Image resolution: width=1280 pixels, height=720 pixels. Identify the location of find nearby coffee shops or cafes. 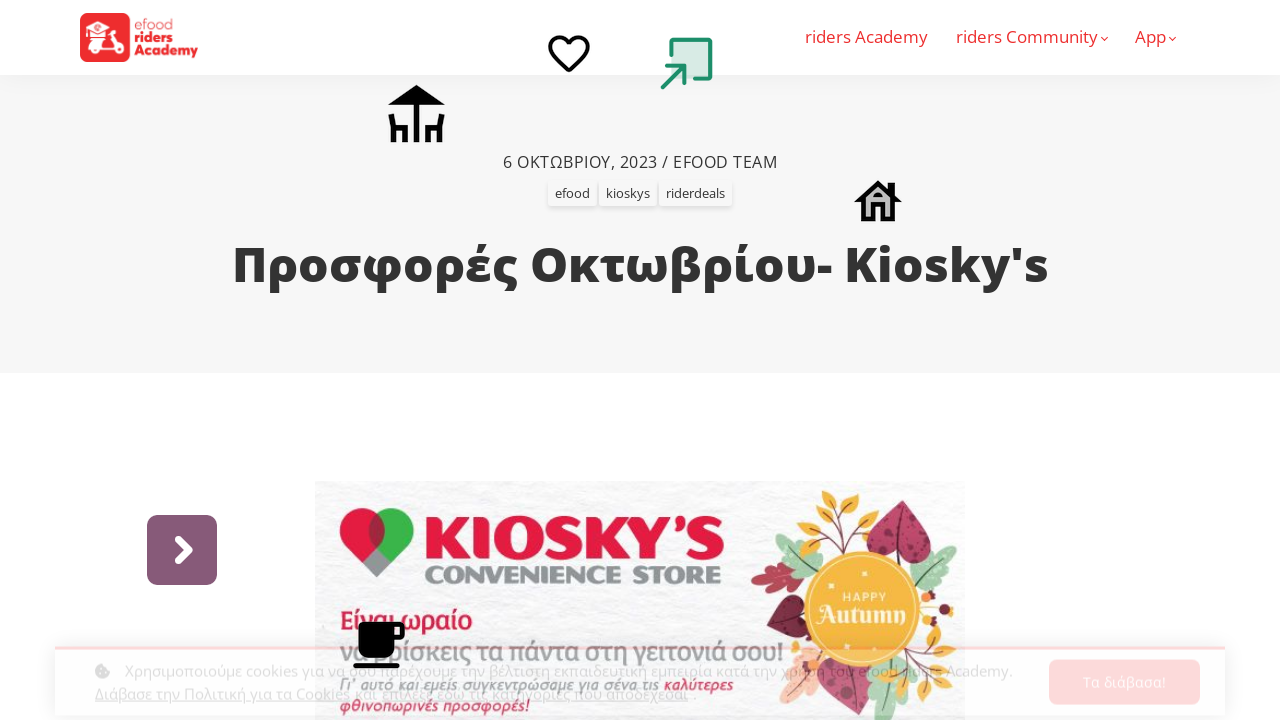
(379, 645).